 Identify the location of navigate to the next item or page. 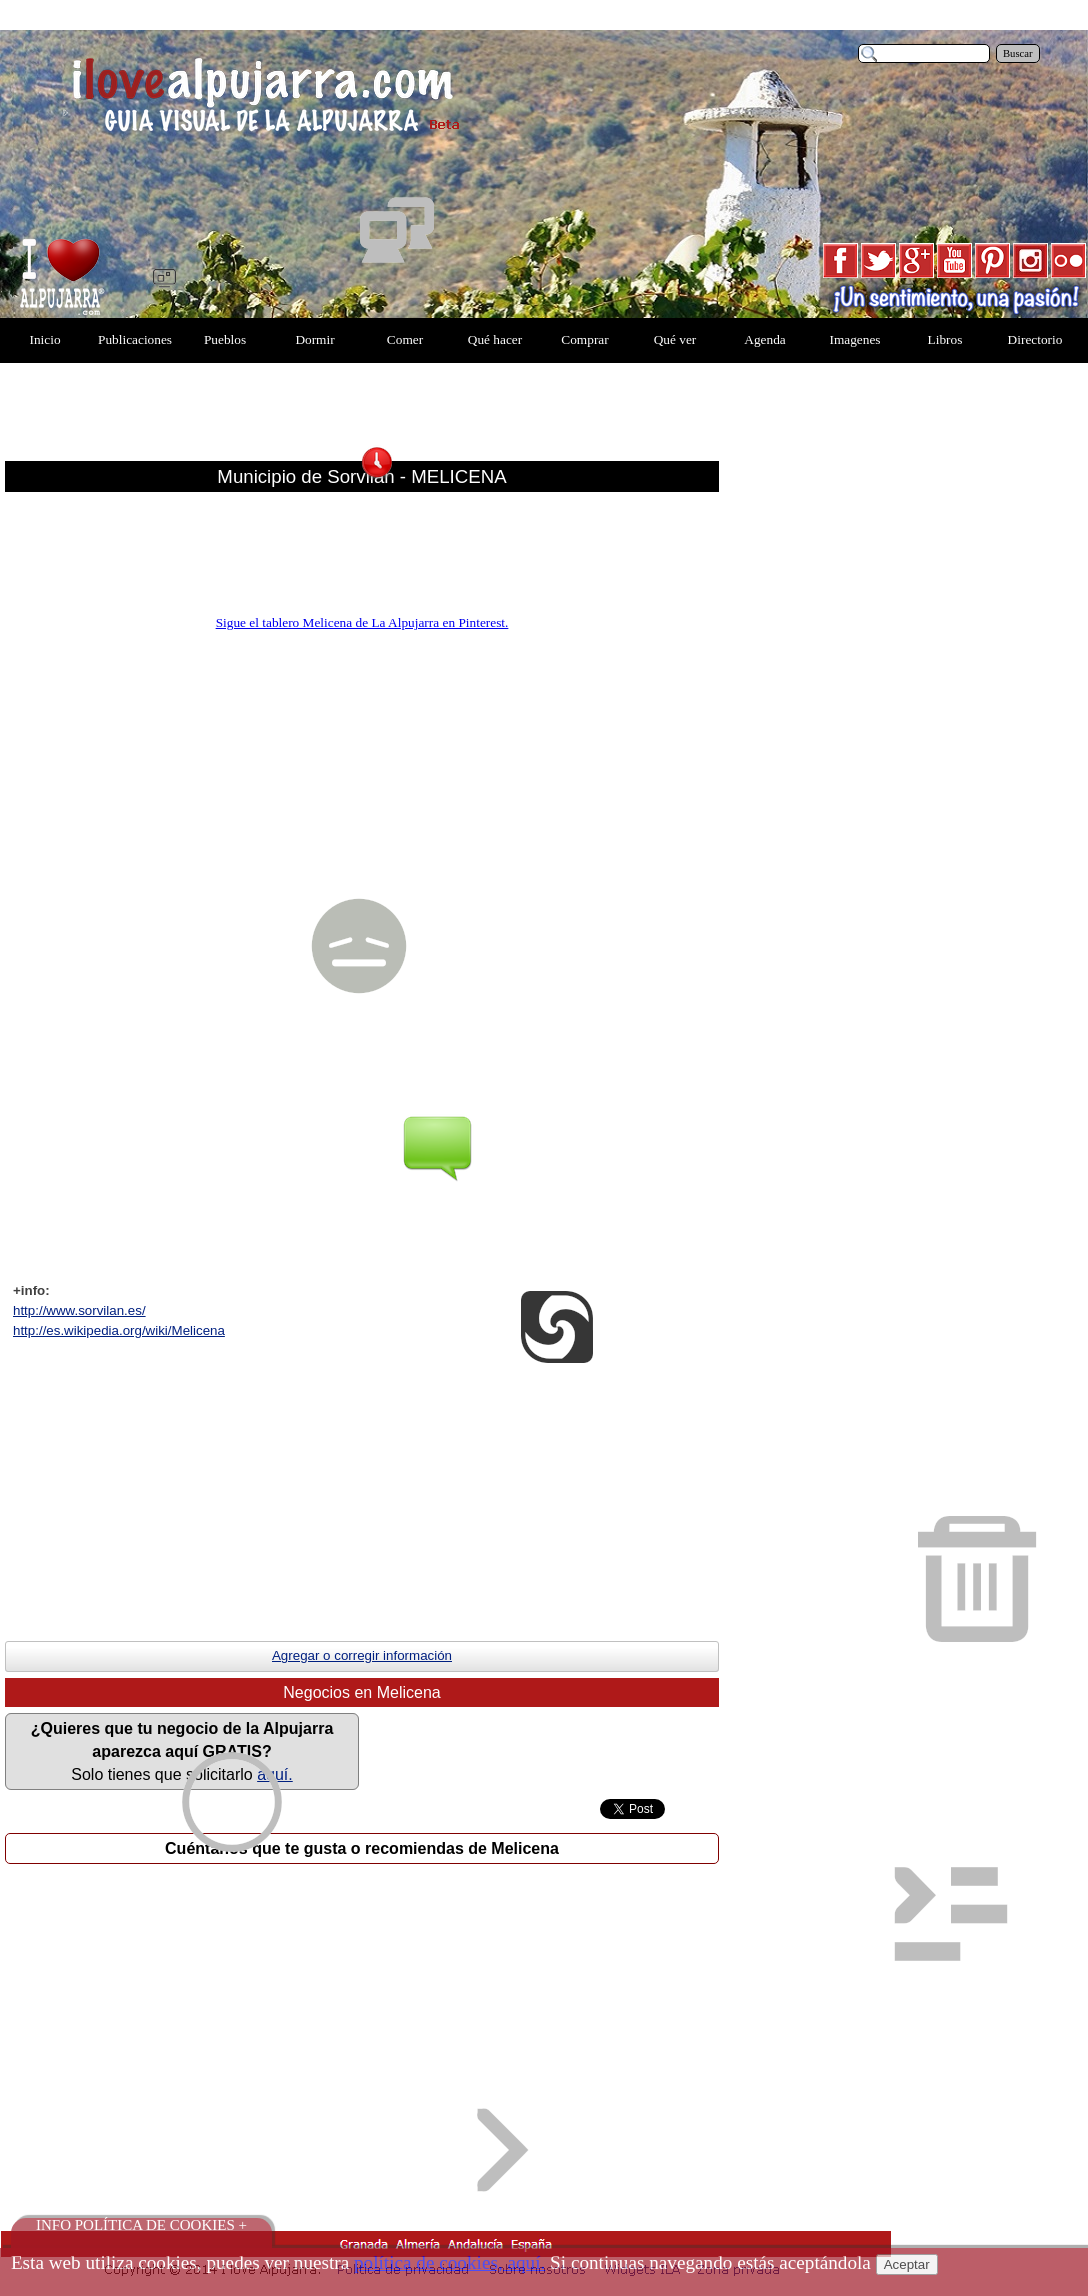
(505, 2150).